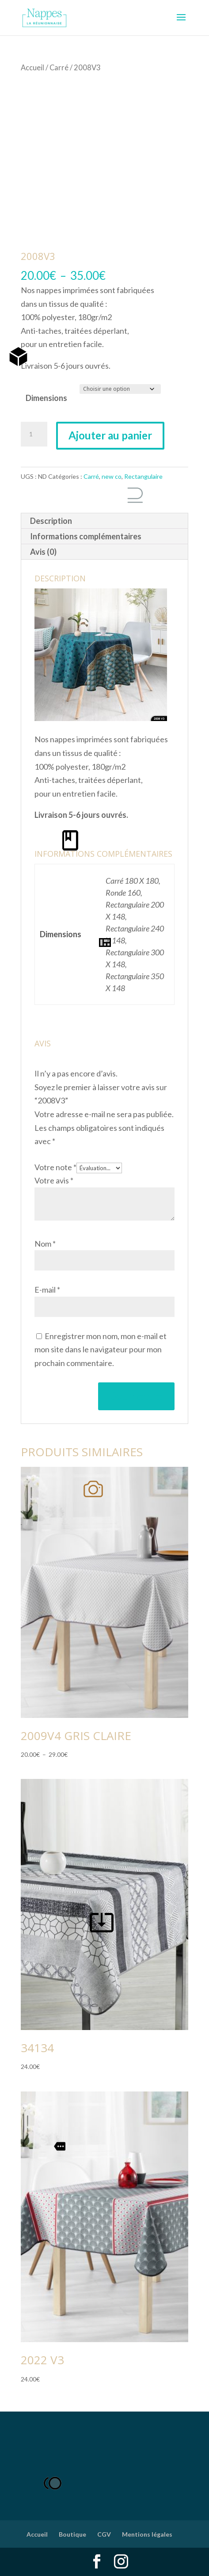  I want to click on view more notifications, so click(60, 2146).